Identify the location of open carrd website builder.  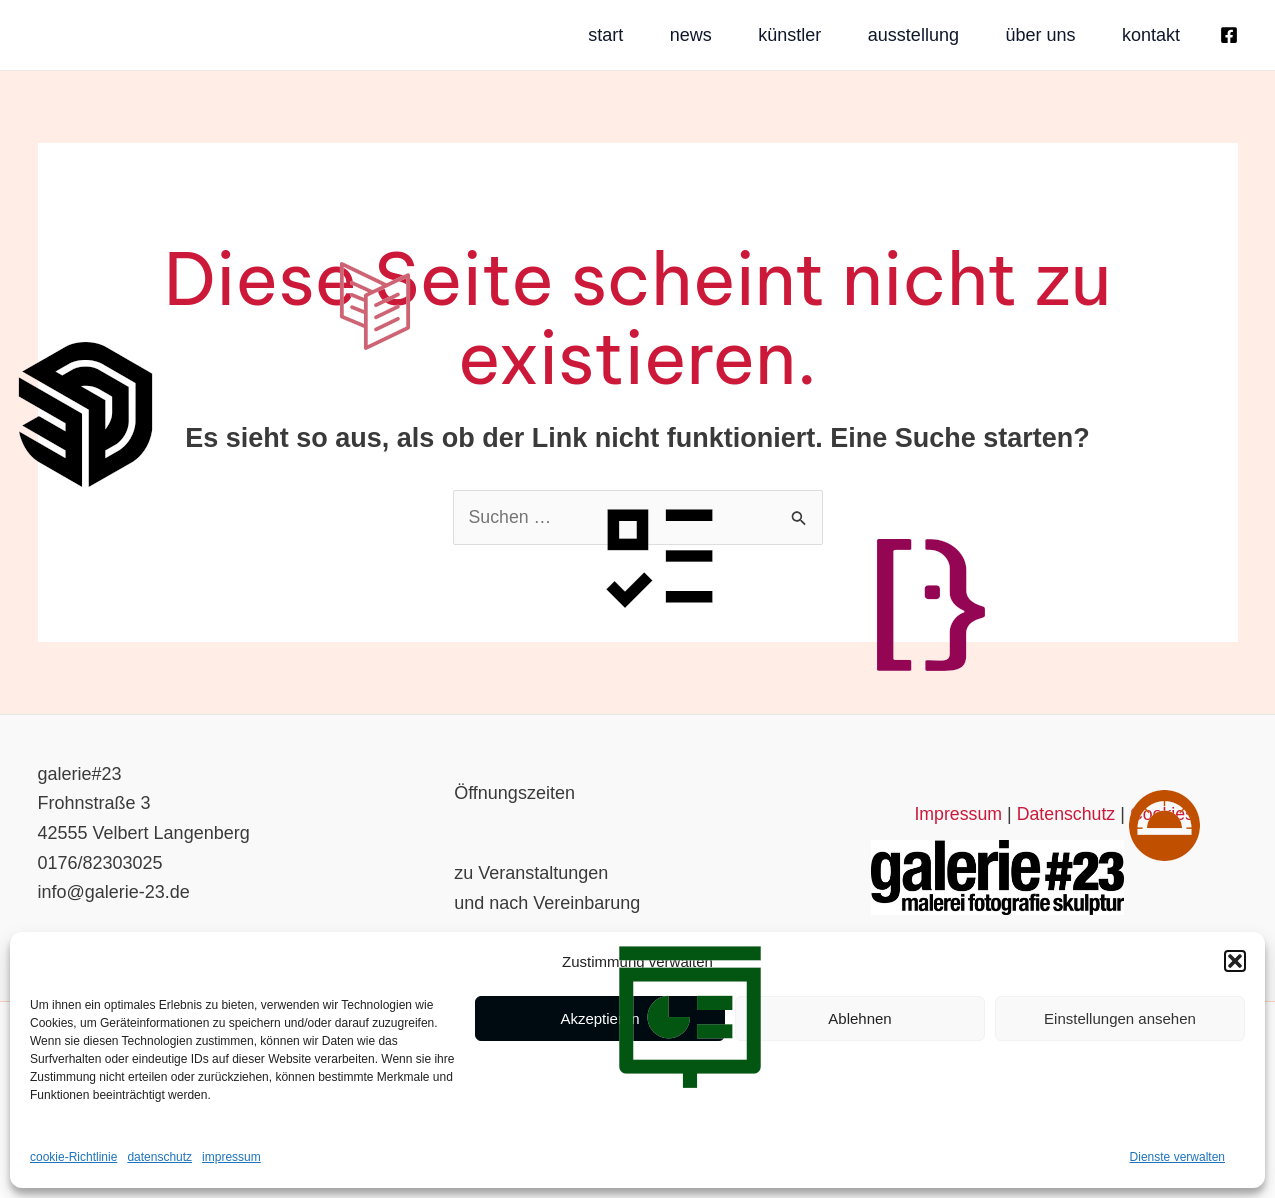
(375, 306).